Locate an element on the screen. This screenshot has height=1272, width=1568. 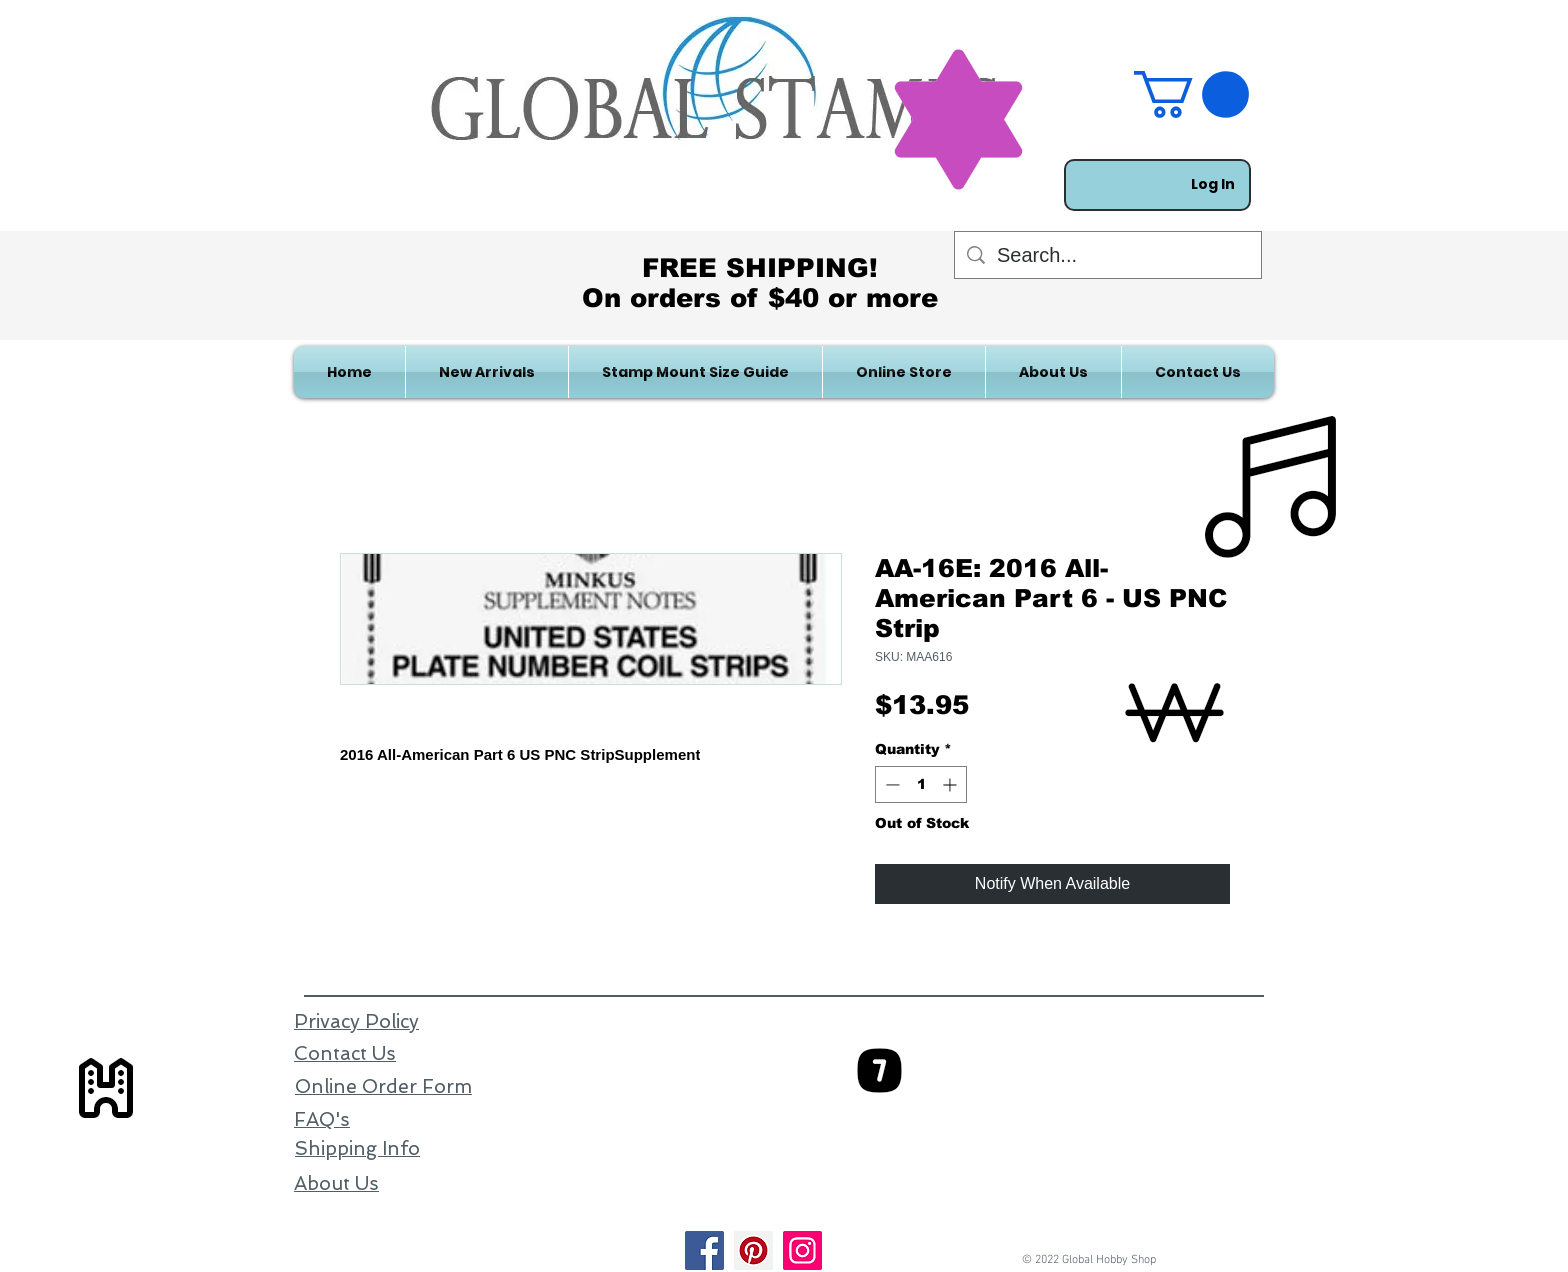
access music library or audio player is located at coordinates (1278, 489).